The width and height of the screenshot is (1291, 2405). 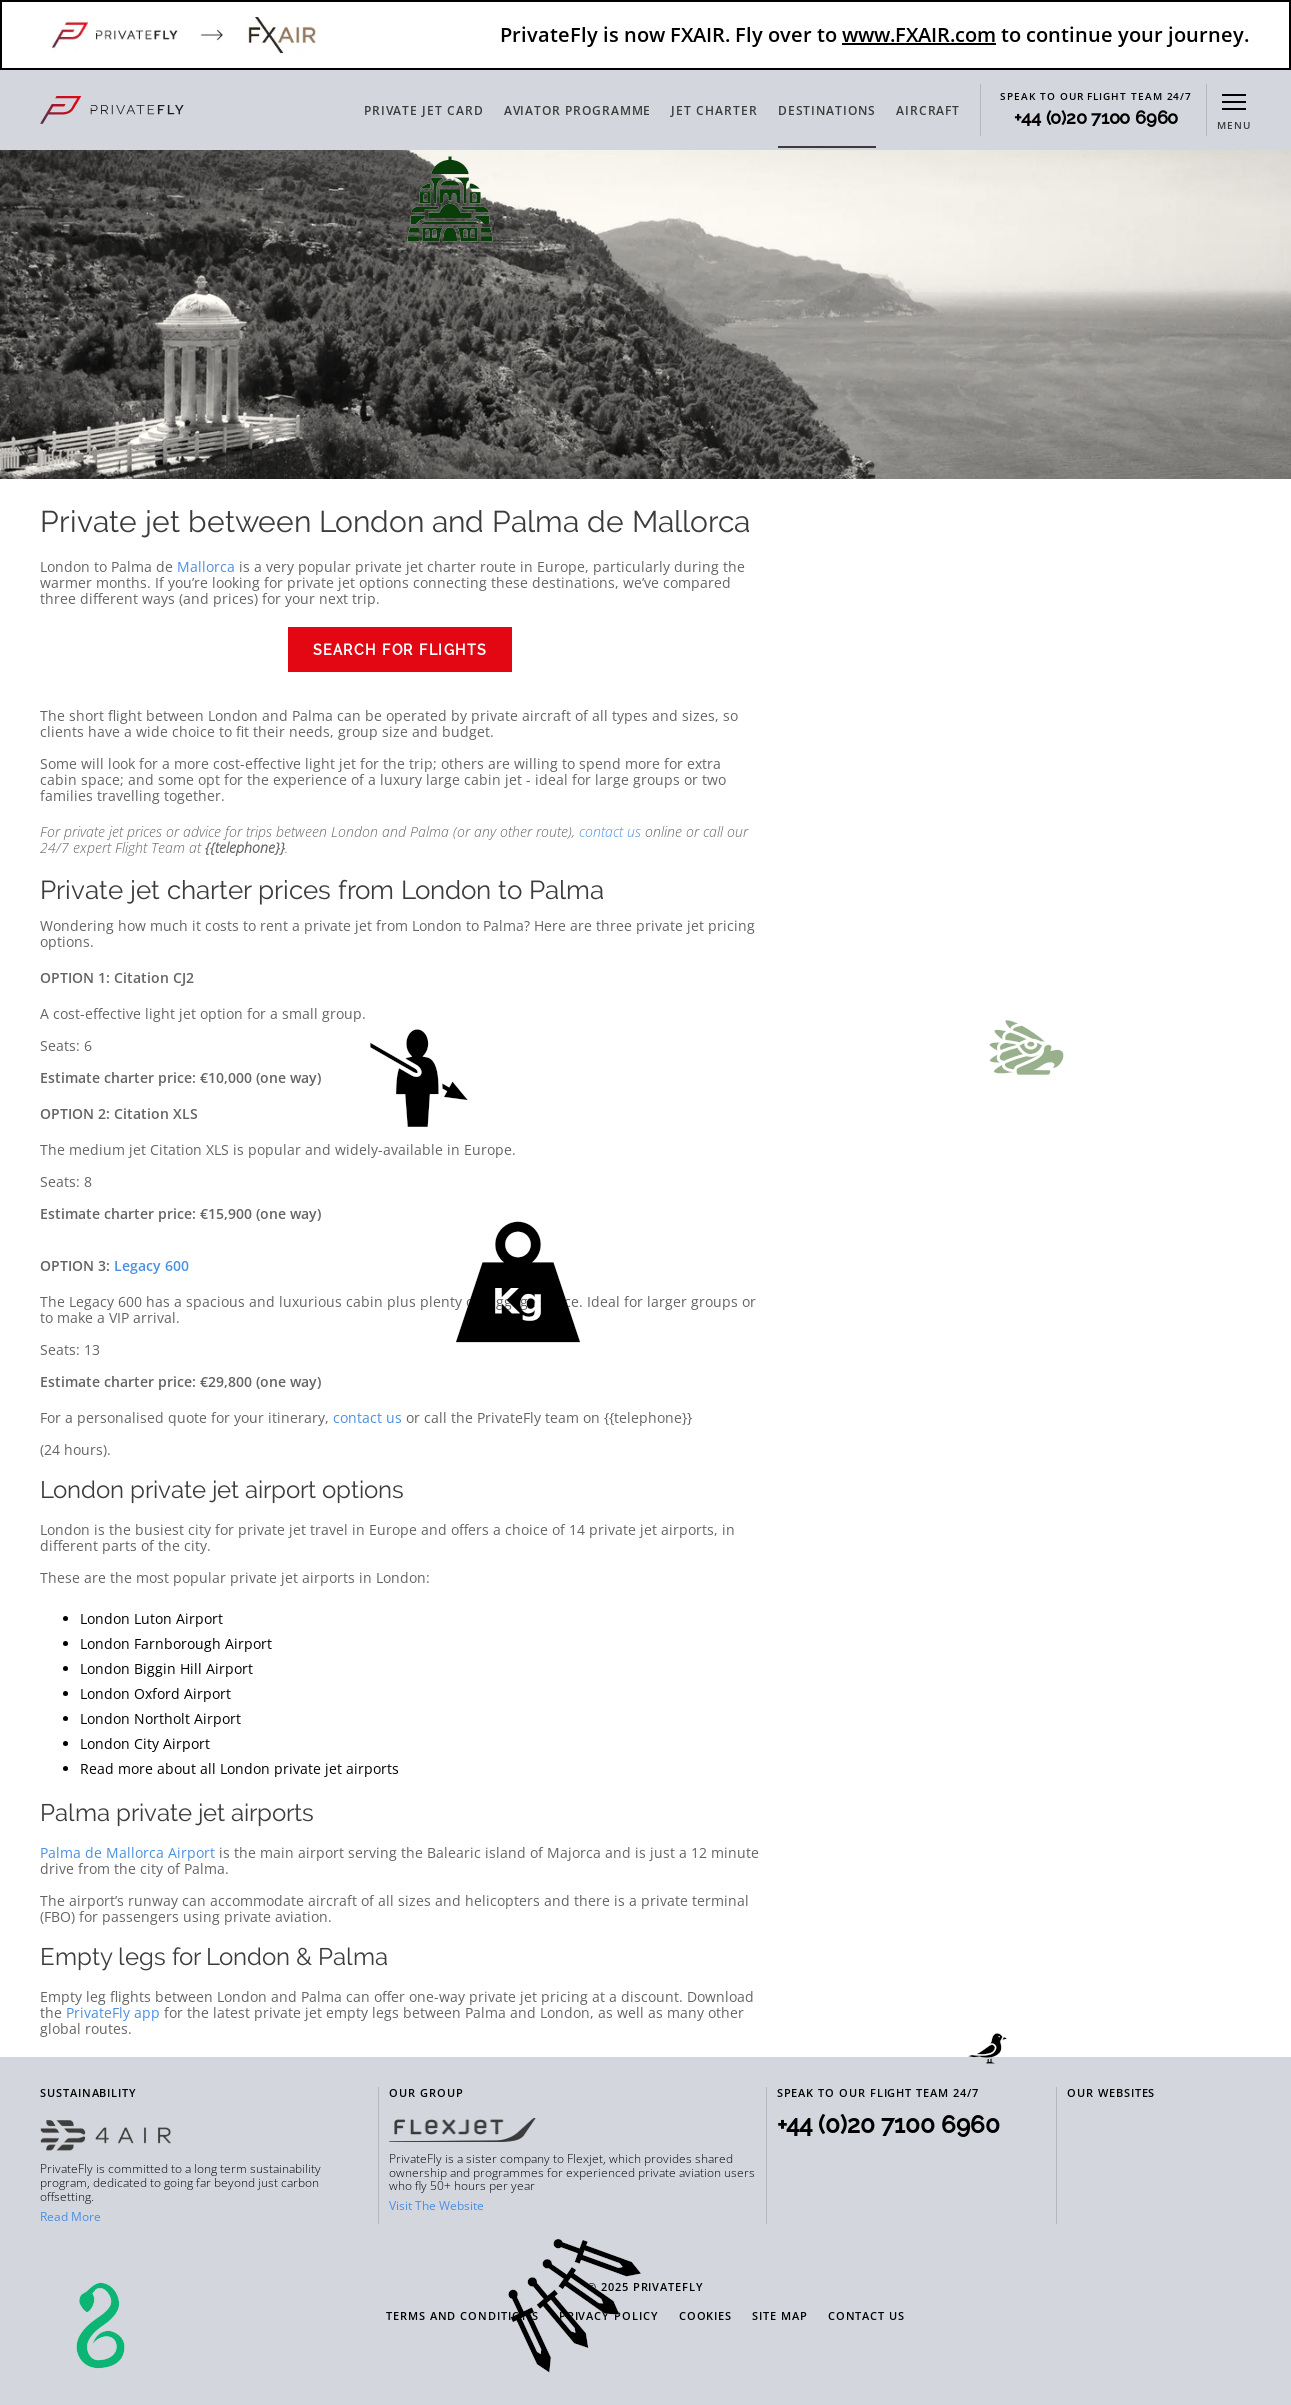 What do you see at coordinates (450, 199) in the screenshot?
I see `view historical or religious landmarks` at bounding box center [450, 199].